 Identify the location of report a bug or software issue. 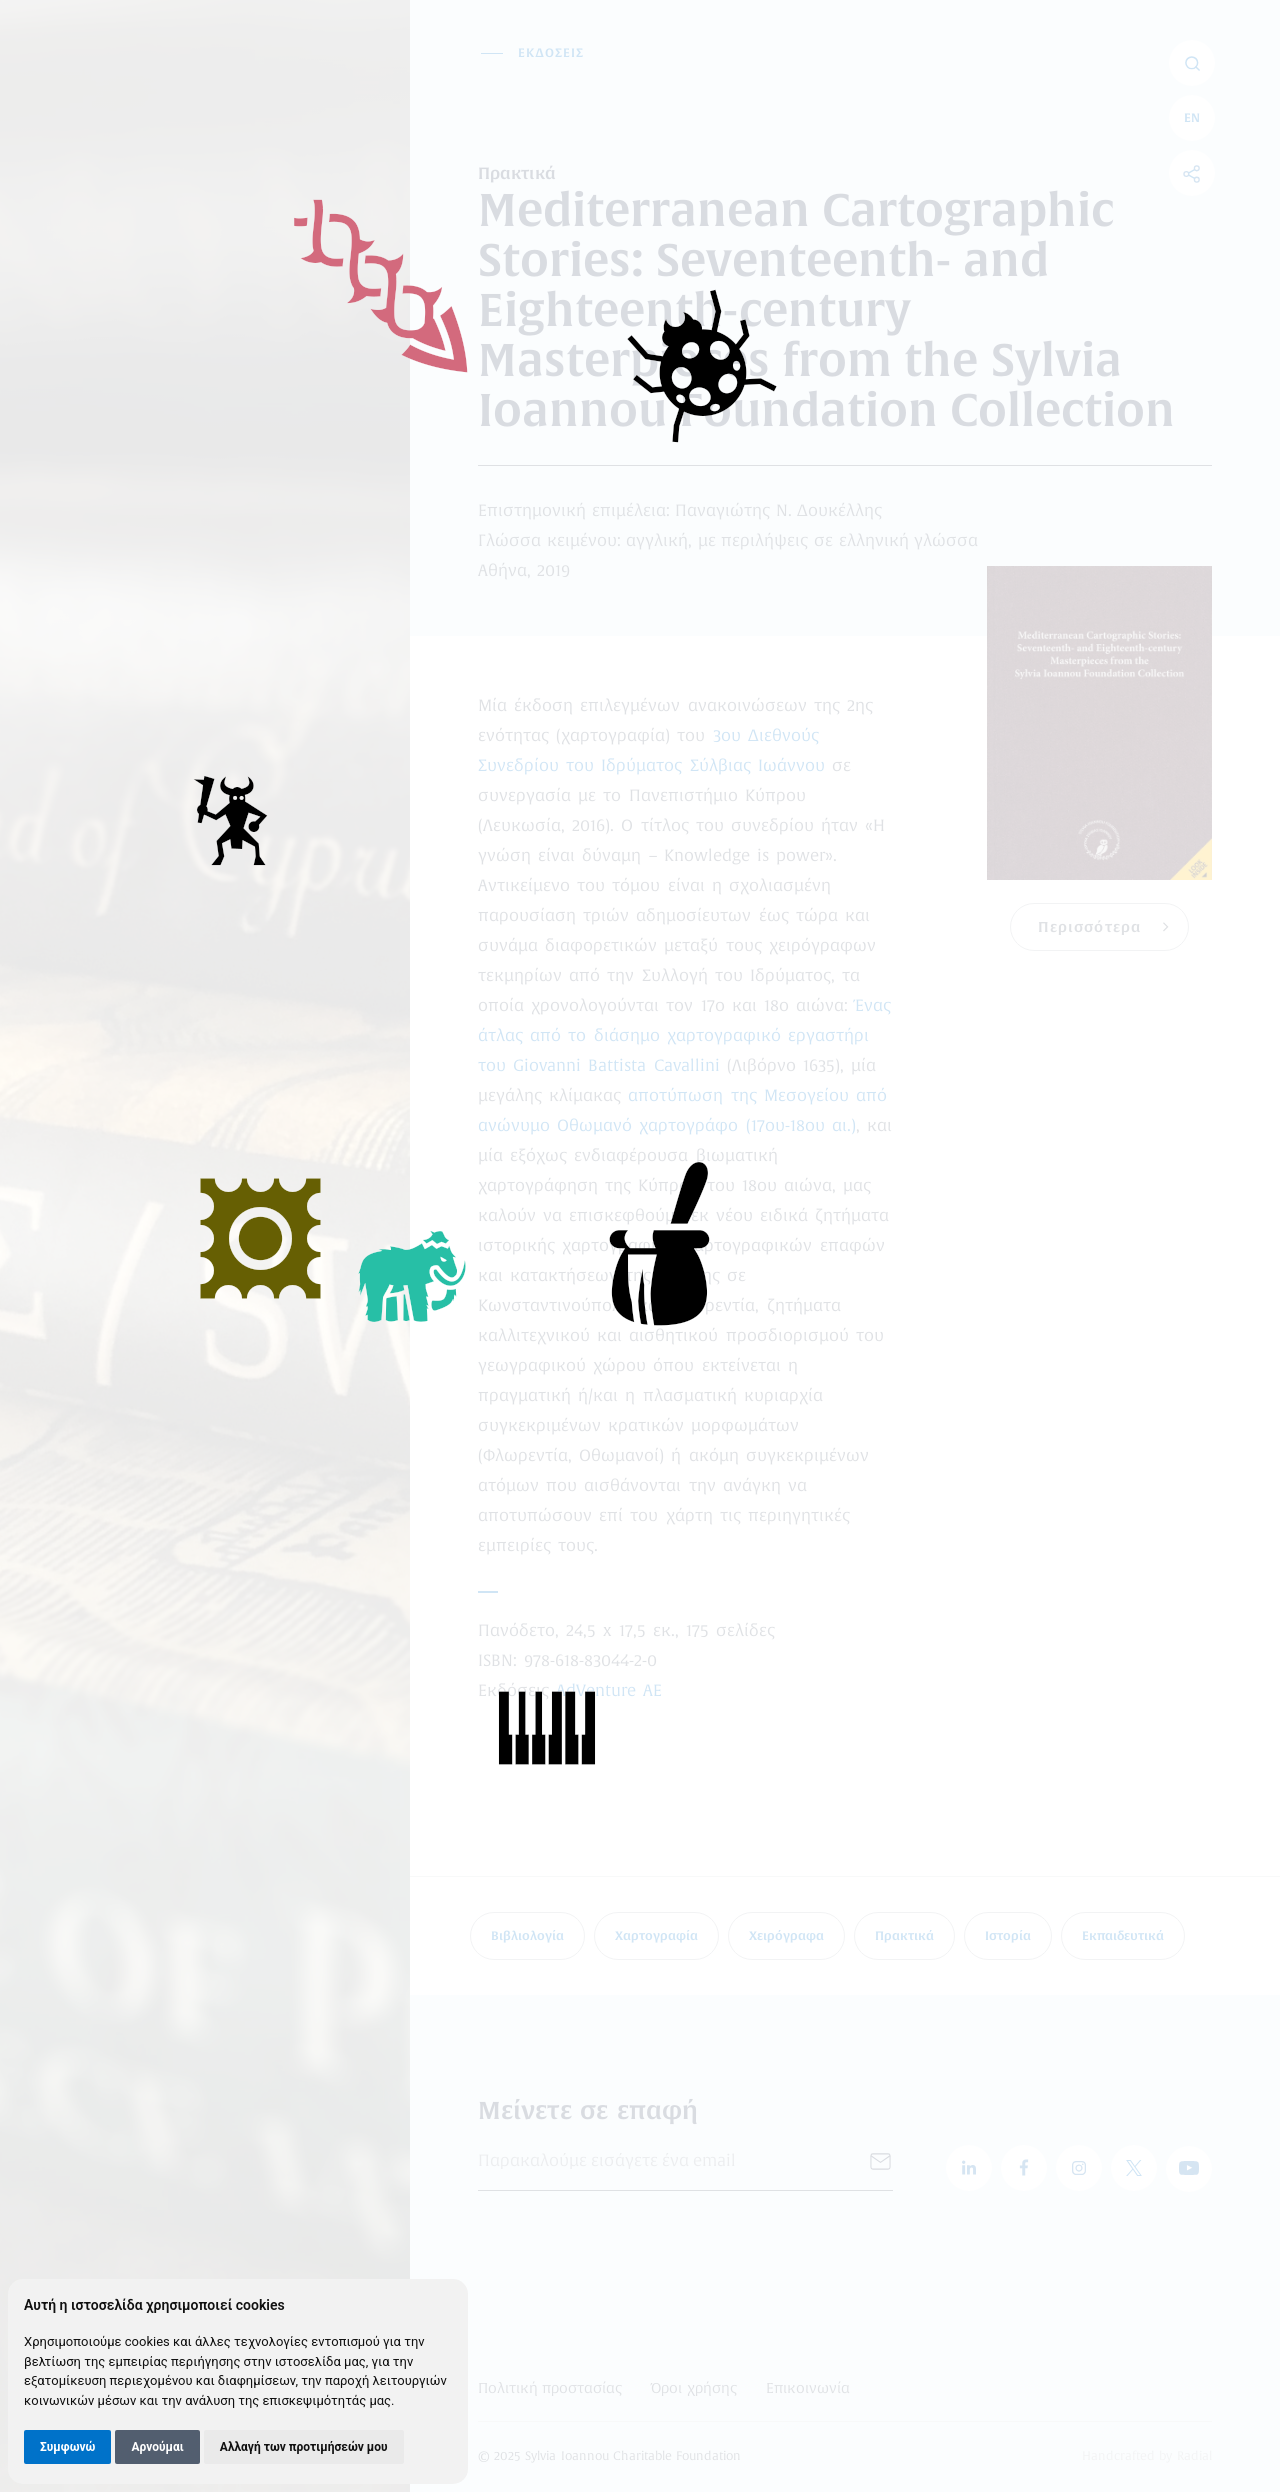
(702, 366).